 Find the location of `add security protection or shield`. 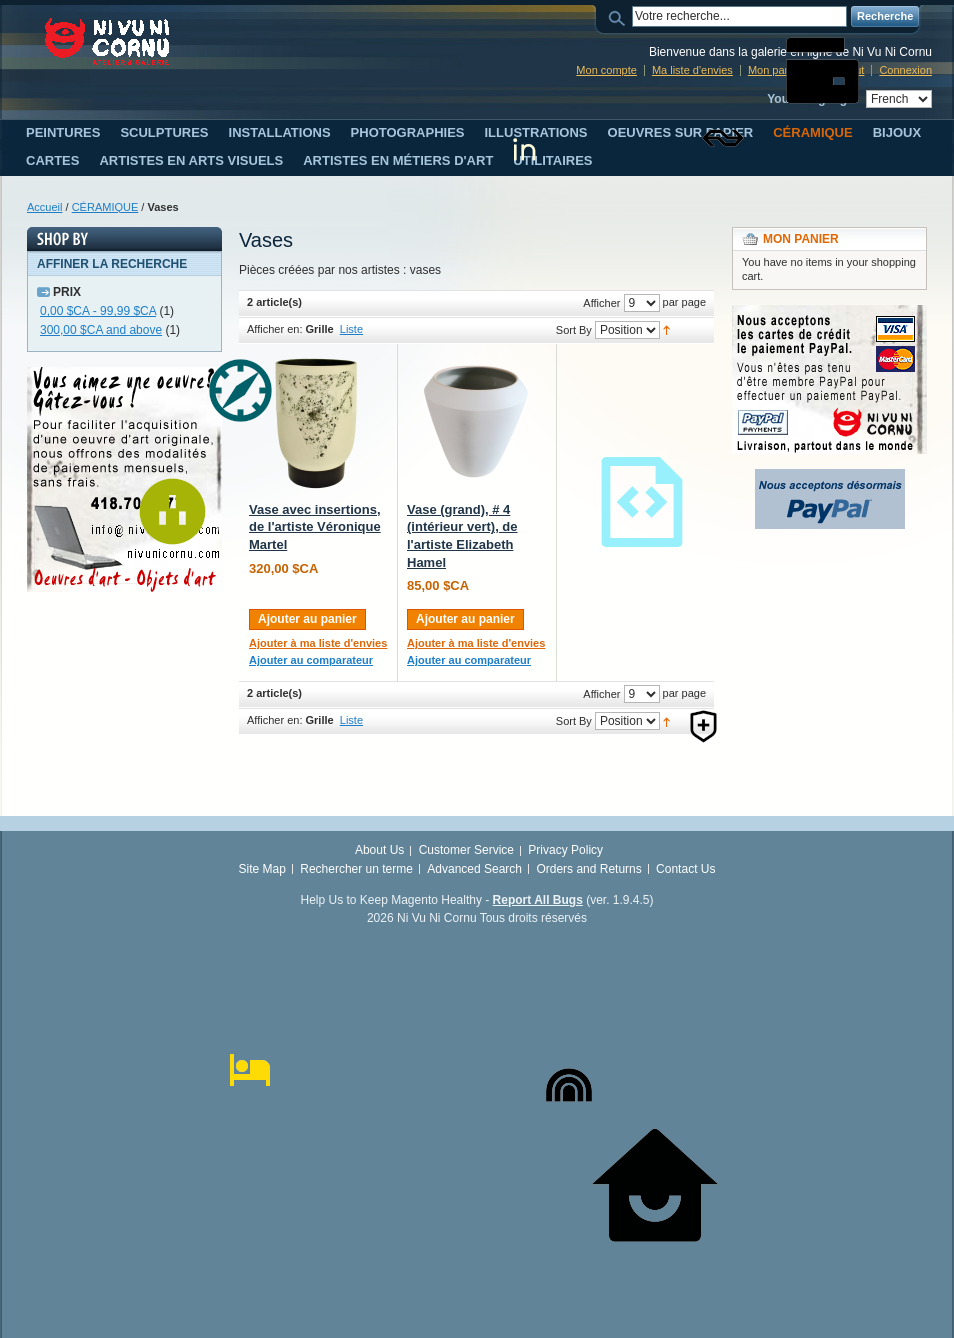

add security protection or shield is located at coordinates (703, 726).